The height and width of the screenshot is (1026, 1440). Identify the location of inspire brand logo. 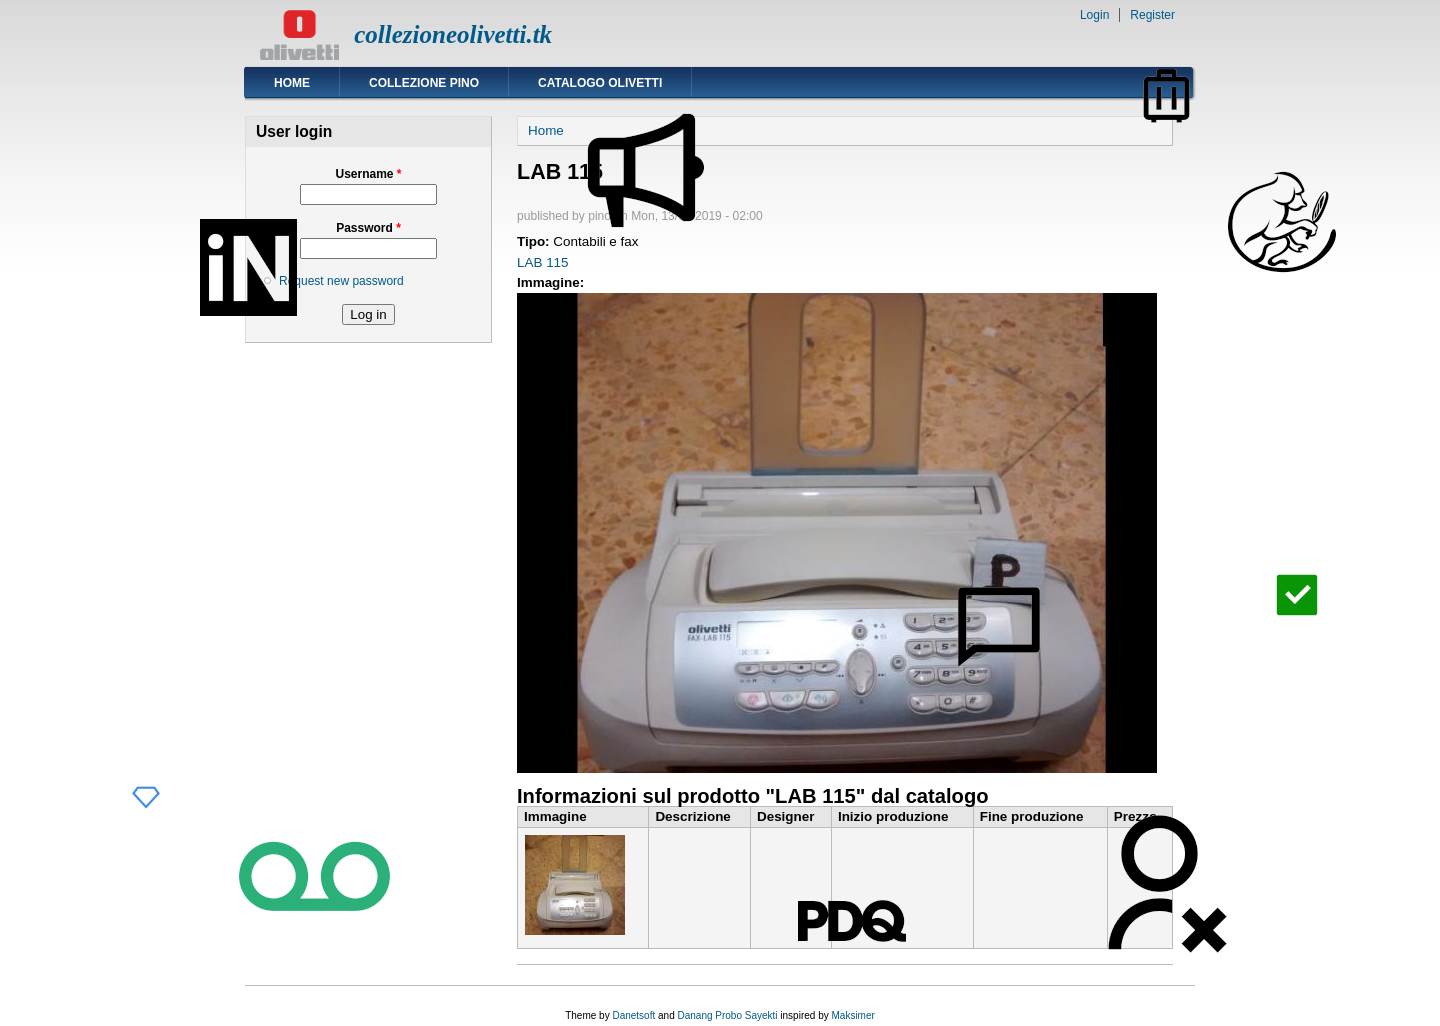
(248, 267).